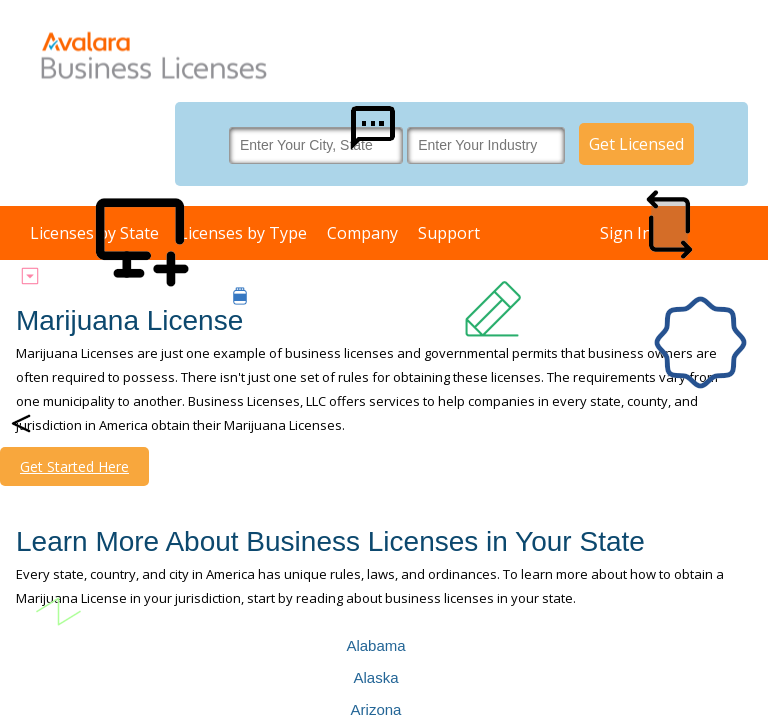 The height and width of the screenshot is (720, 768). What do you see at coordinates (240, 296) in the screenshot?
I see `view product or ingredient details` at bounding box center [240, 296].